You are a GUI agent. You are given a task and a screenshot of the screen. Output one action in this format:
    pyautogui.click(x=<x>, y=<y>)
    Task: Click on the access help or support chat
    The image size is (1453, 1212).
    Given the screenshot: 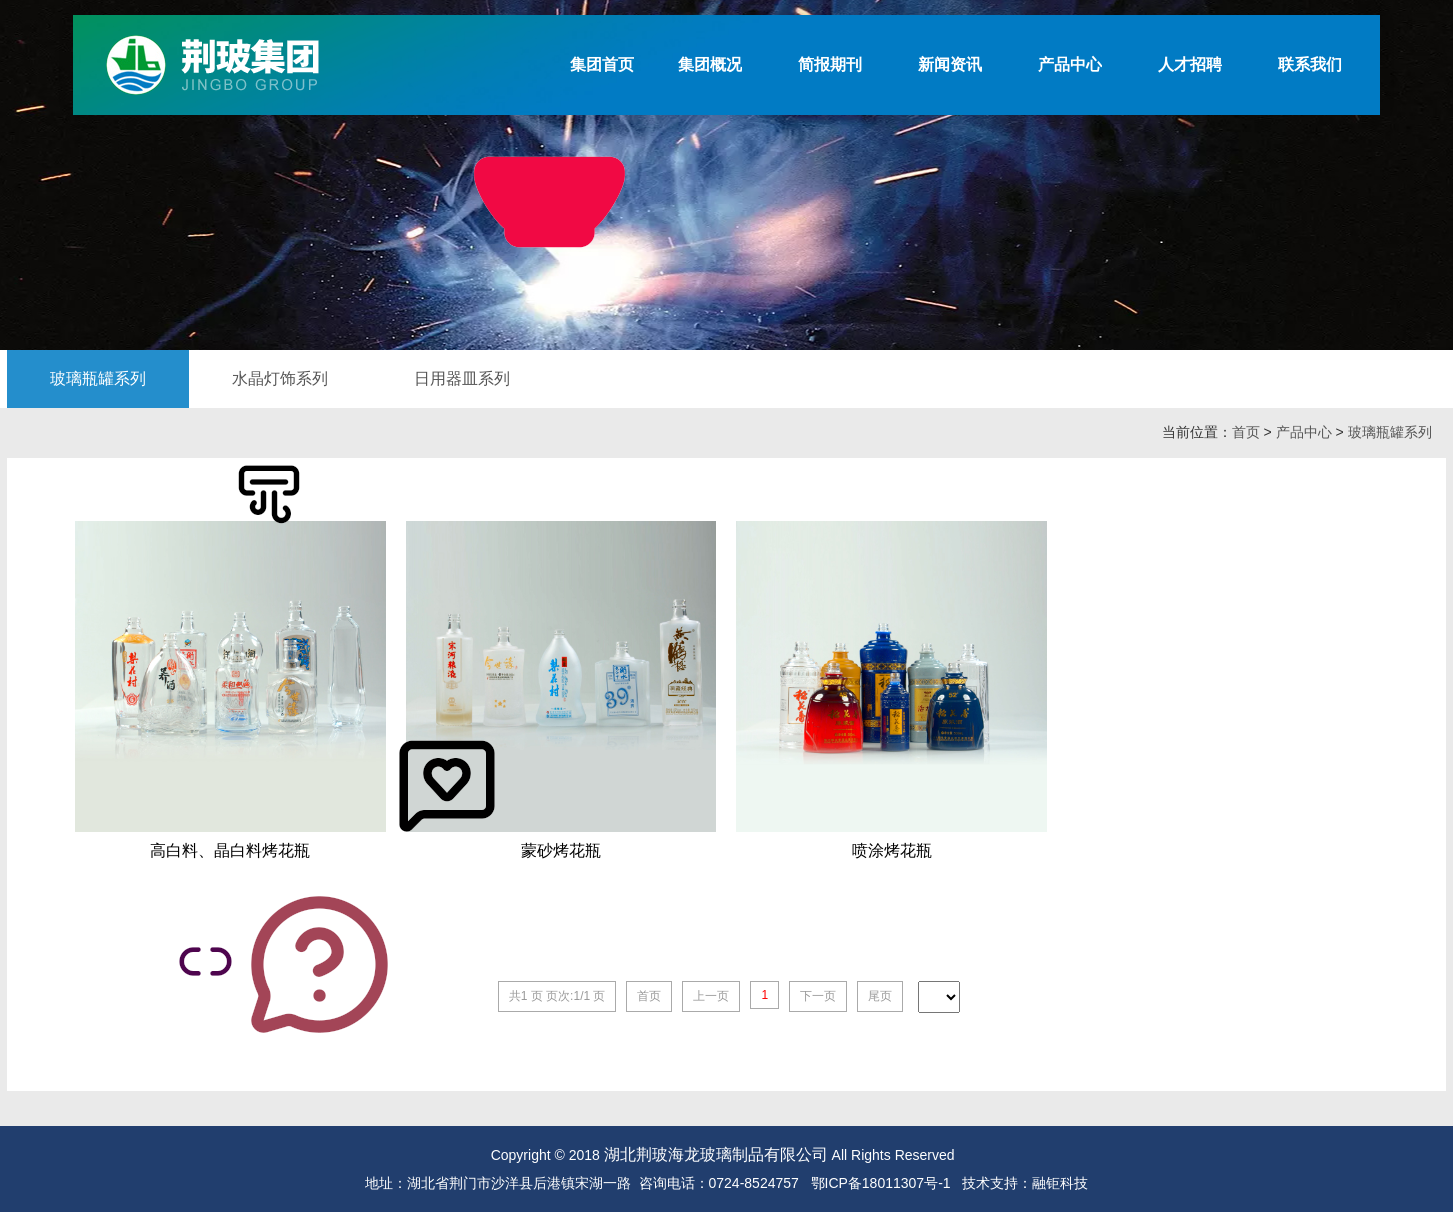 What is the action you would take?
    pyautogui.click(x=319, y=964)
    